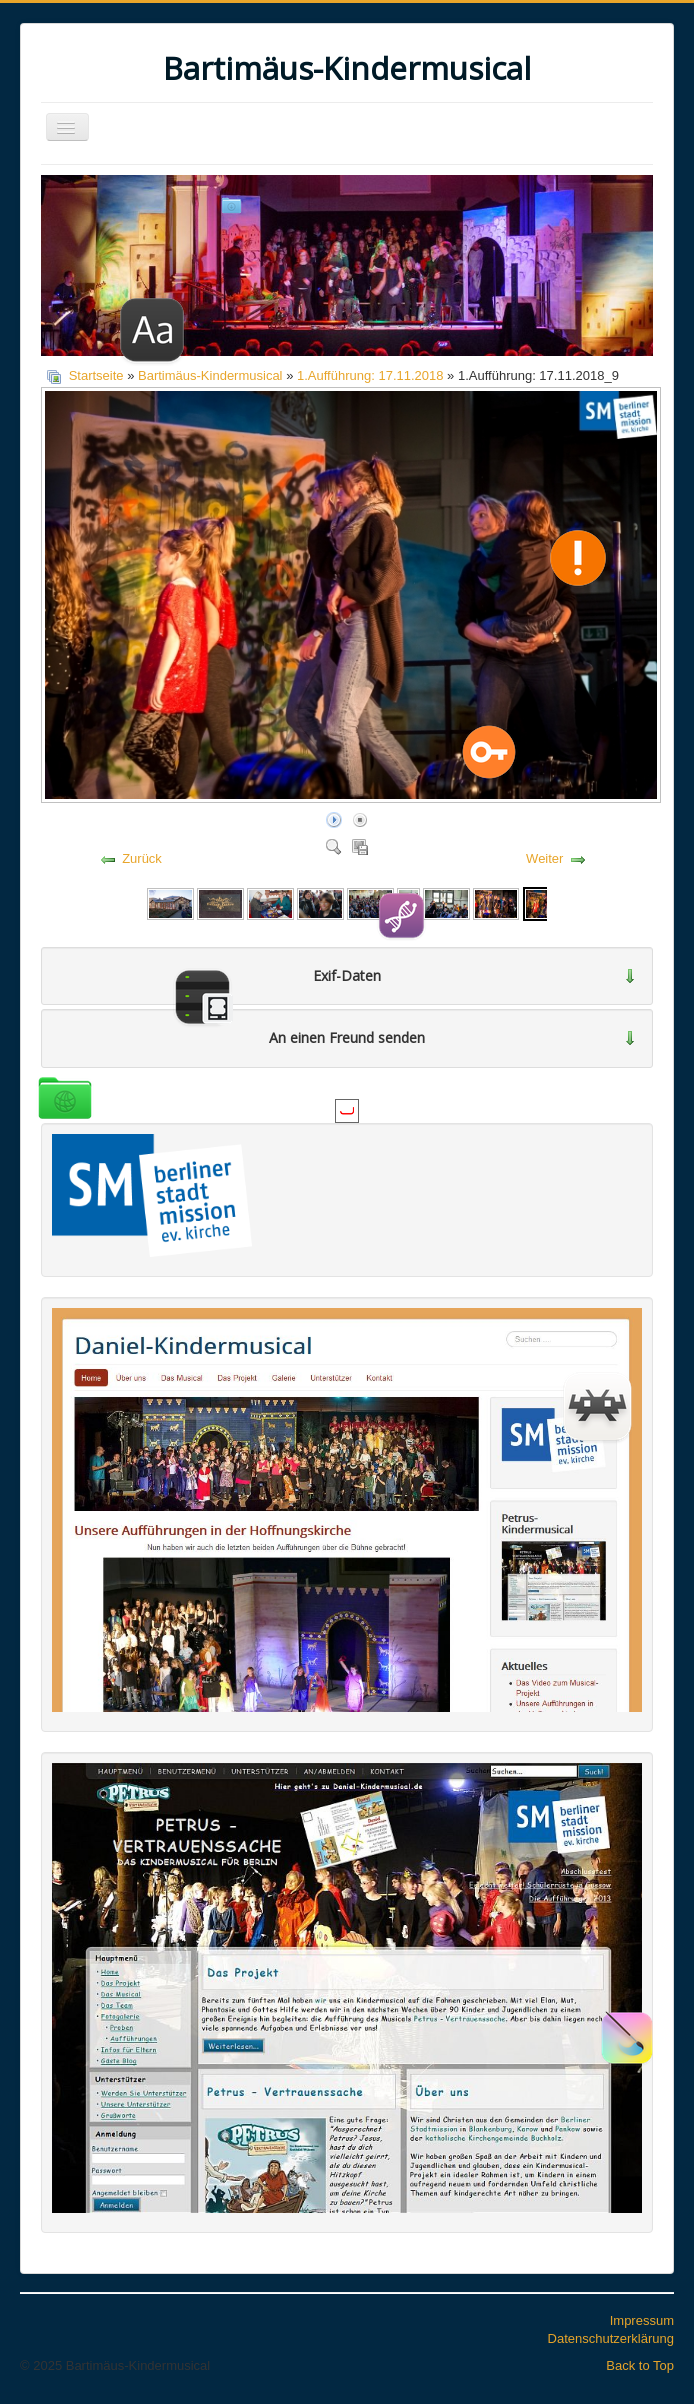 The width and height of the screenshot is (694, 2404). What do you see at coordinates (578, 558) in the screenshot?
I see `indicates a warning or caution state` at bounding box center [578, 558].